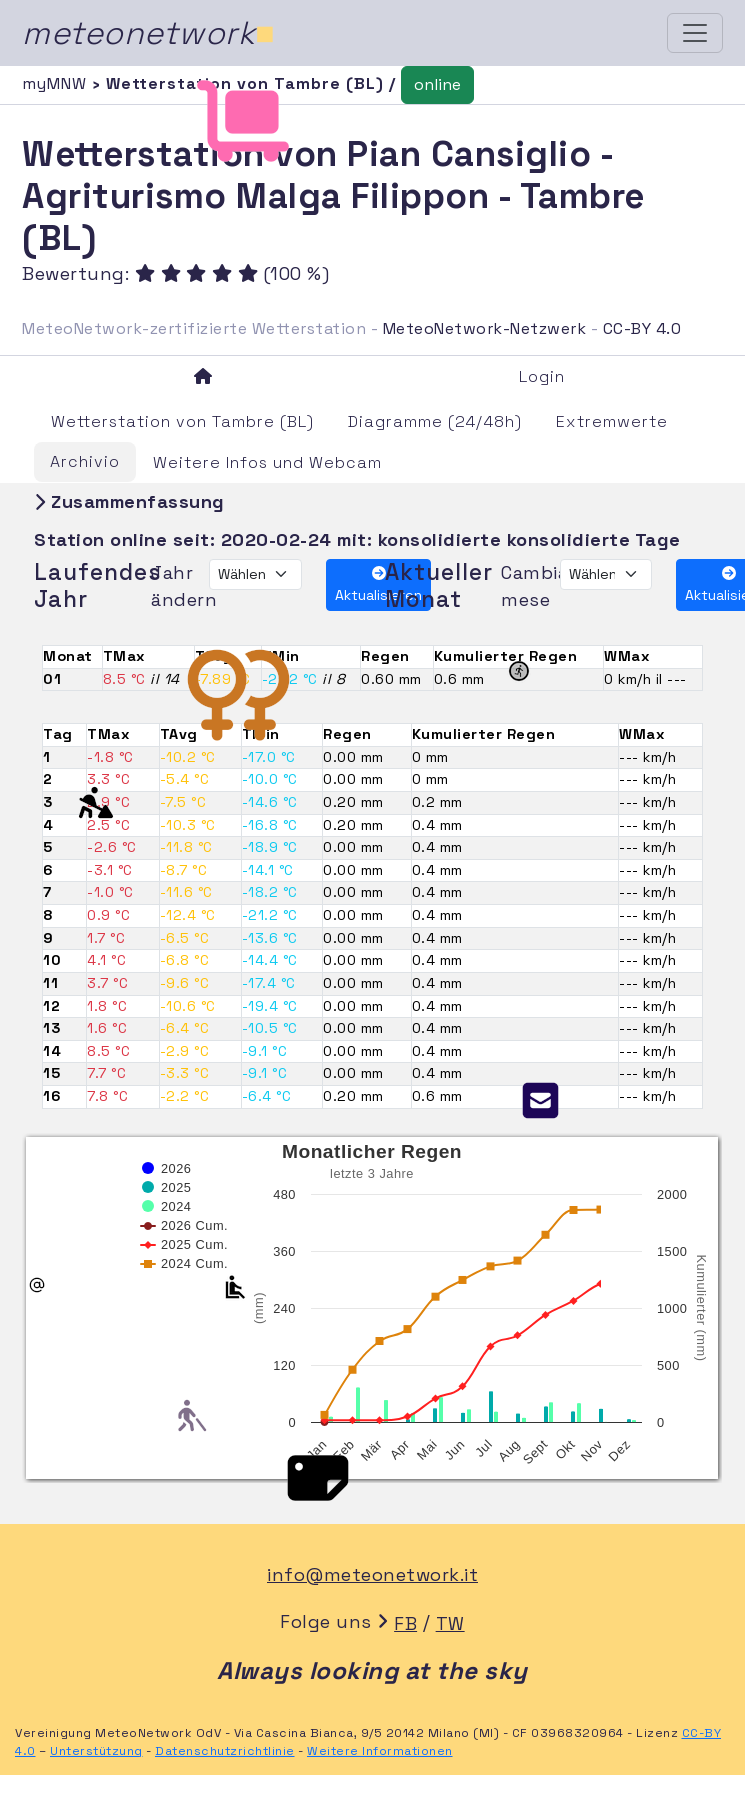  What do you see at coordinates (243, 121) in the screenshot?
I see `view items ready for shipping` at bounding box center [243, 121].